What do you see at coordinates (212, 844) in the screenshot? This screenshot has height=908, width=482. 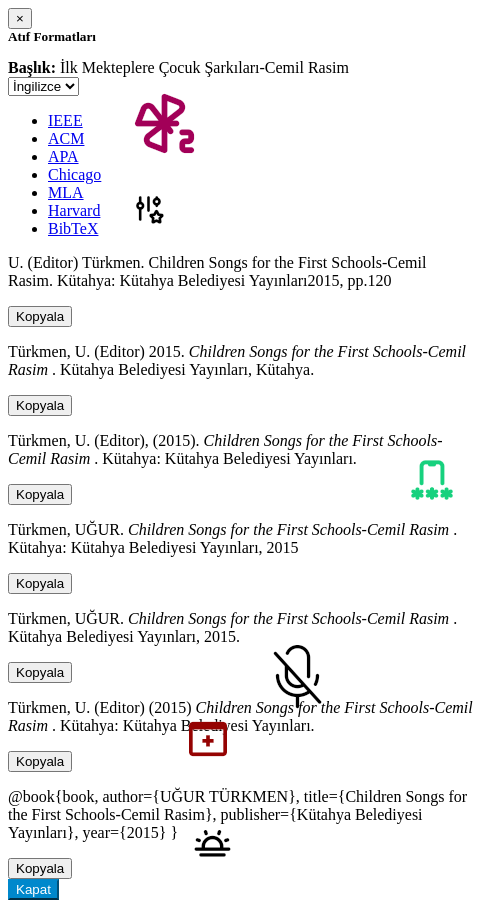 I see `sunrise or sunset indicator` at bounding box center [212, 844].